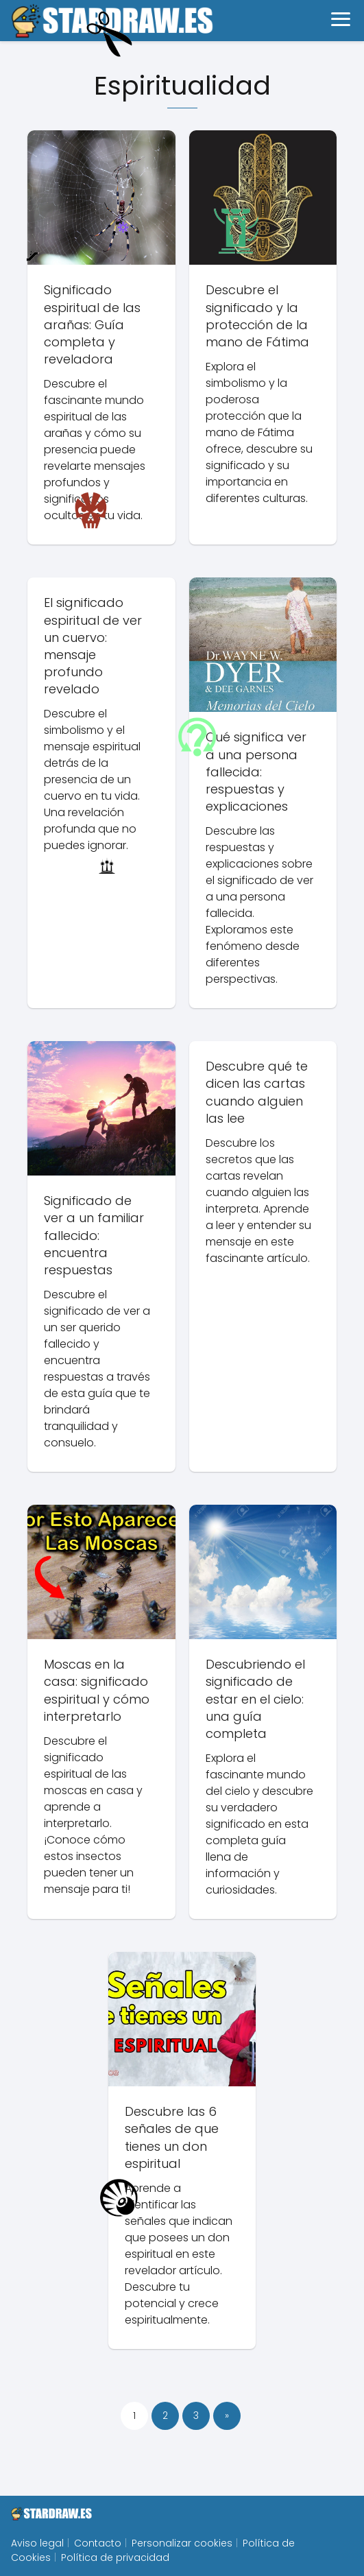 The height and width of the screenshot is (2576, 364). I want to click on indicates a broadcast or transmission tower structure, so click(107, 866).